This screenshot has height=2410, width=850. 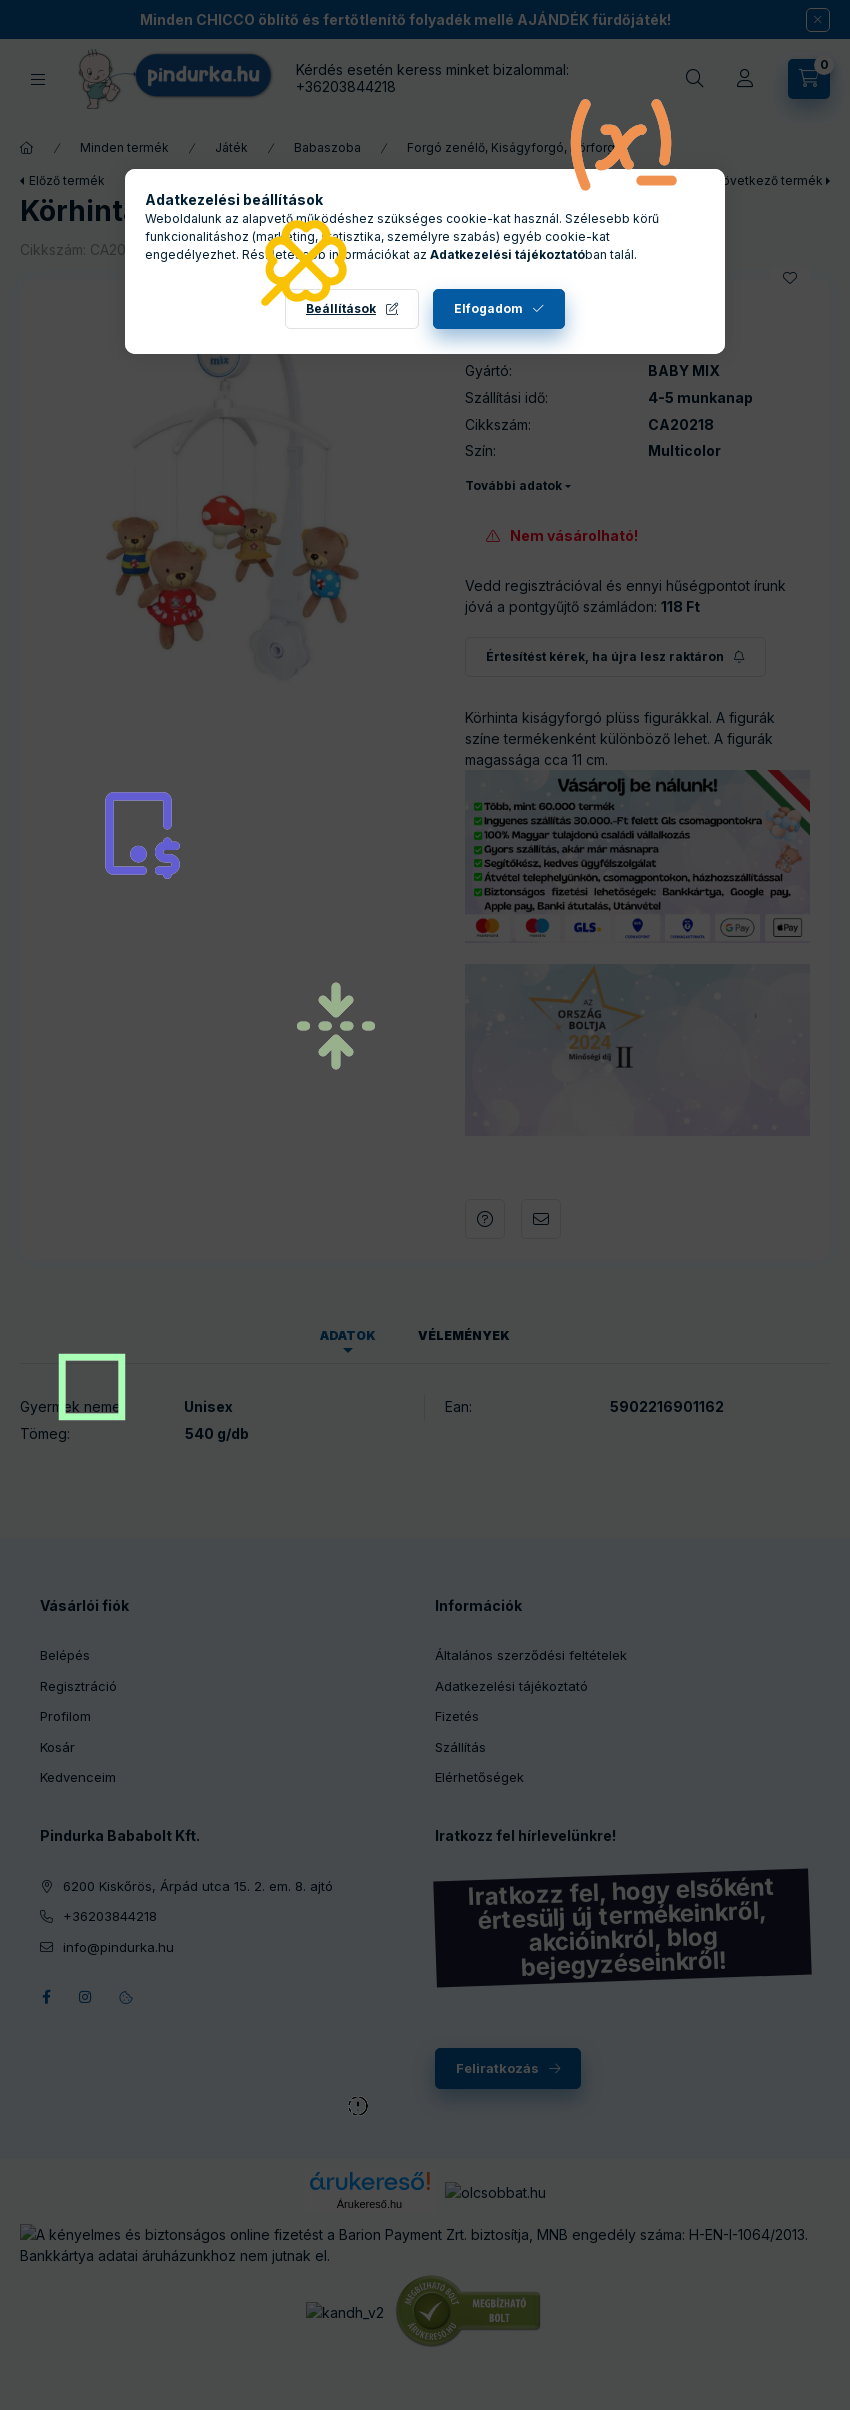 What do you see at coordinates (336, 1026) in the screenshot?
I see `collapse or fold content section` at bounding box center [336, 1026].